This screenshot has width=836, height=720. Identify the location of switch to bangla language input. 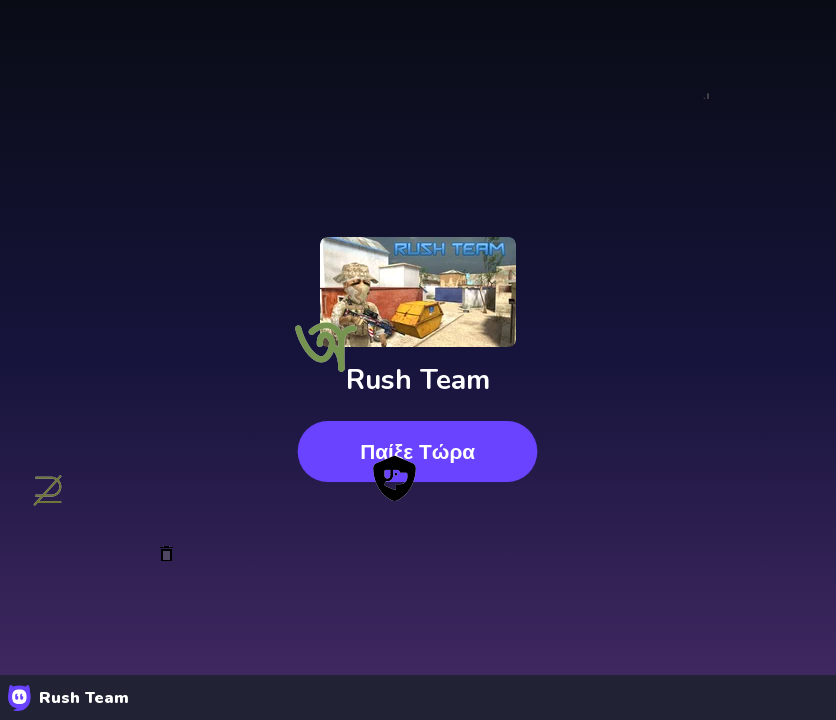
(326, 347).